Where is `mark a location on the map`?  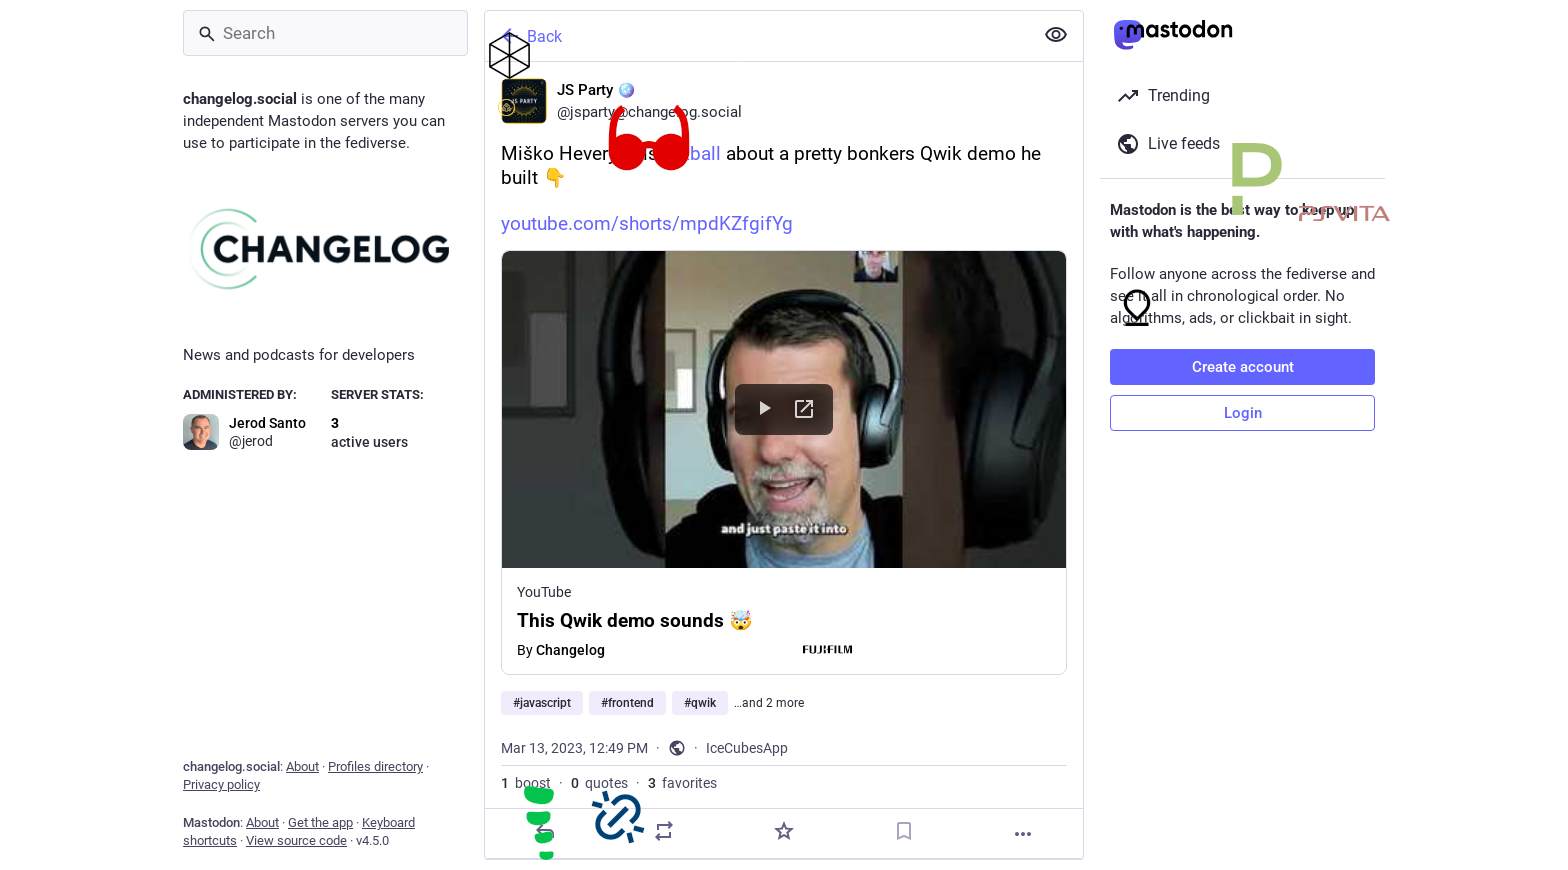 mark a location on the map is located at coordinates (1137, 306).